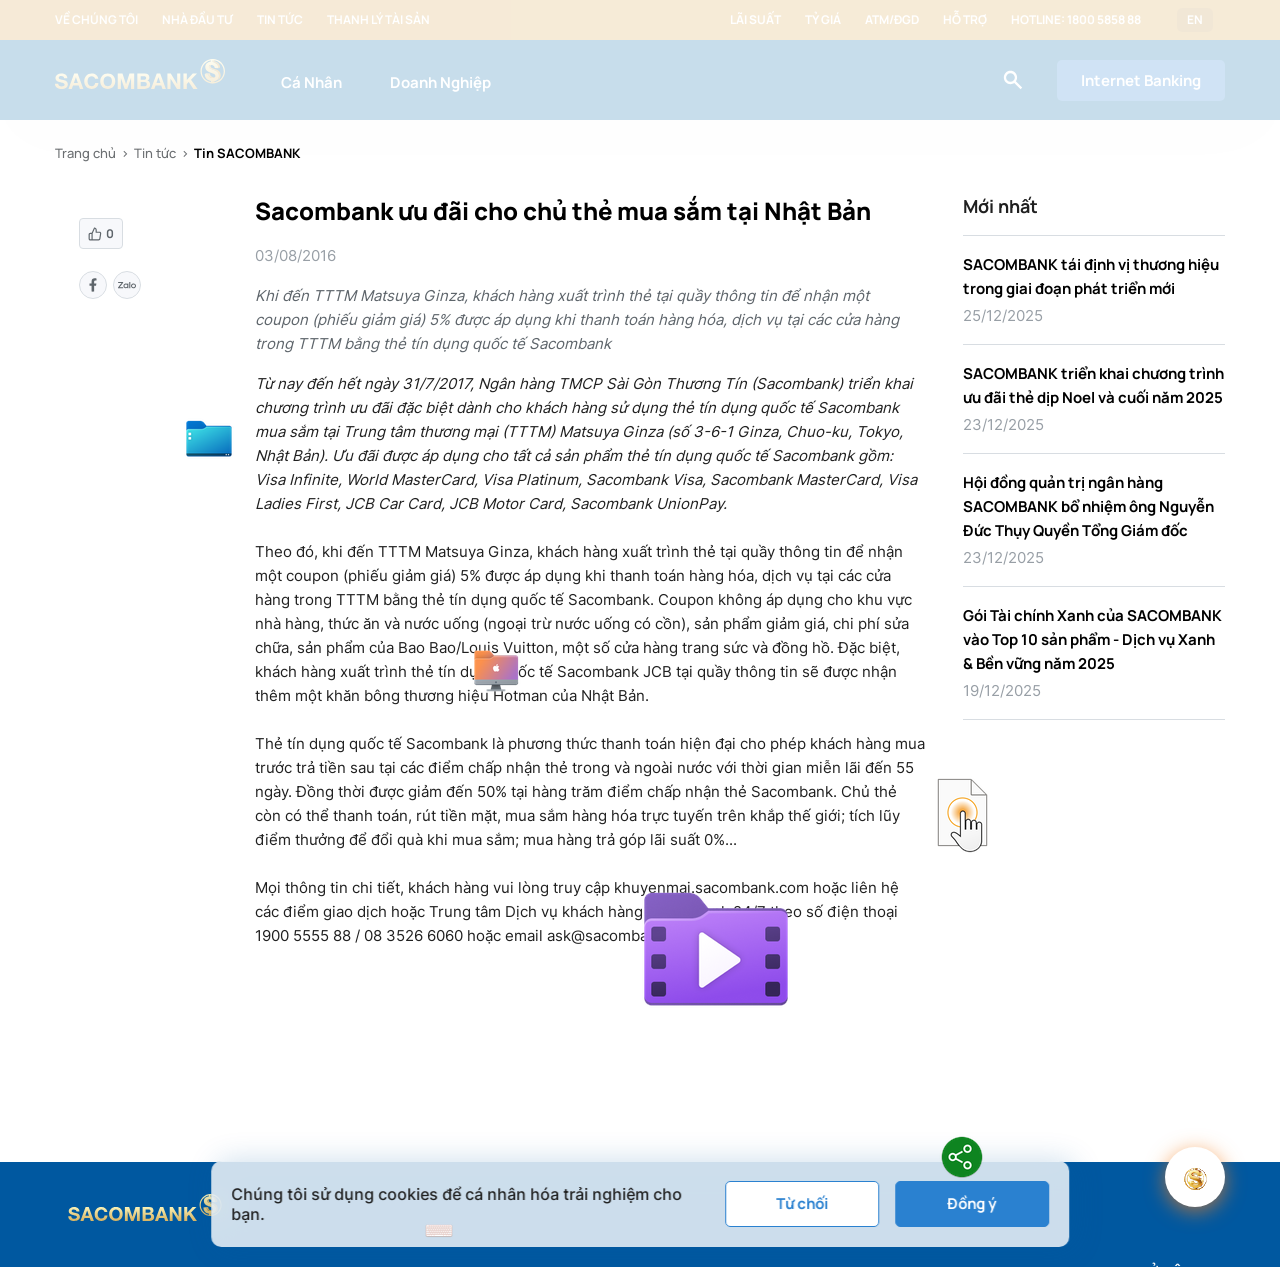 This screenshot has height=1267, width=1280. Describe the element at coordinates (209, 440) in the screenshot. I see `open desktop folder` at that location.